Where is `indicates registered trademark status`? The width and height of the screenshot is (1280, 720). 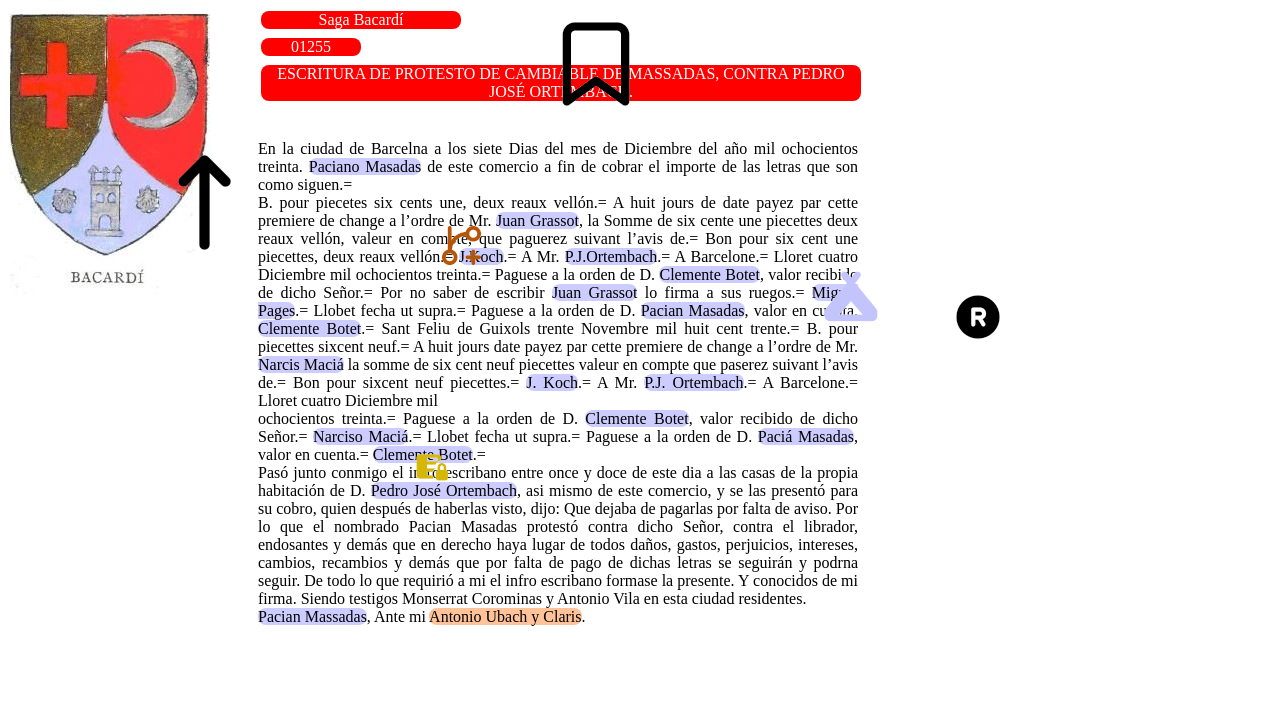
indicates registered trademark status is located at coordinates (978, 317).